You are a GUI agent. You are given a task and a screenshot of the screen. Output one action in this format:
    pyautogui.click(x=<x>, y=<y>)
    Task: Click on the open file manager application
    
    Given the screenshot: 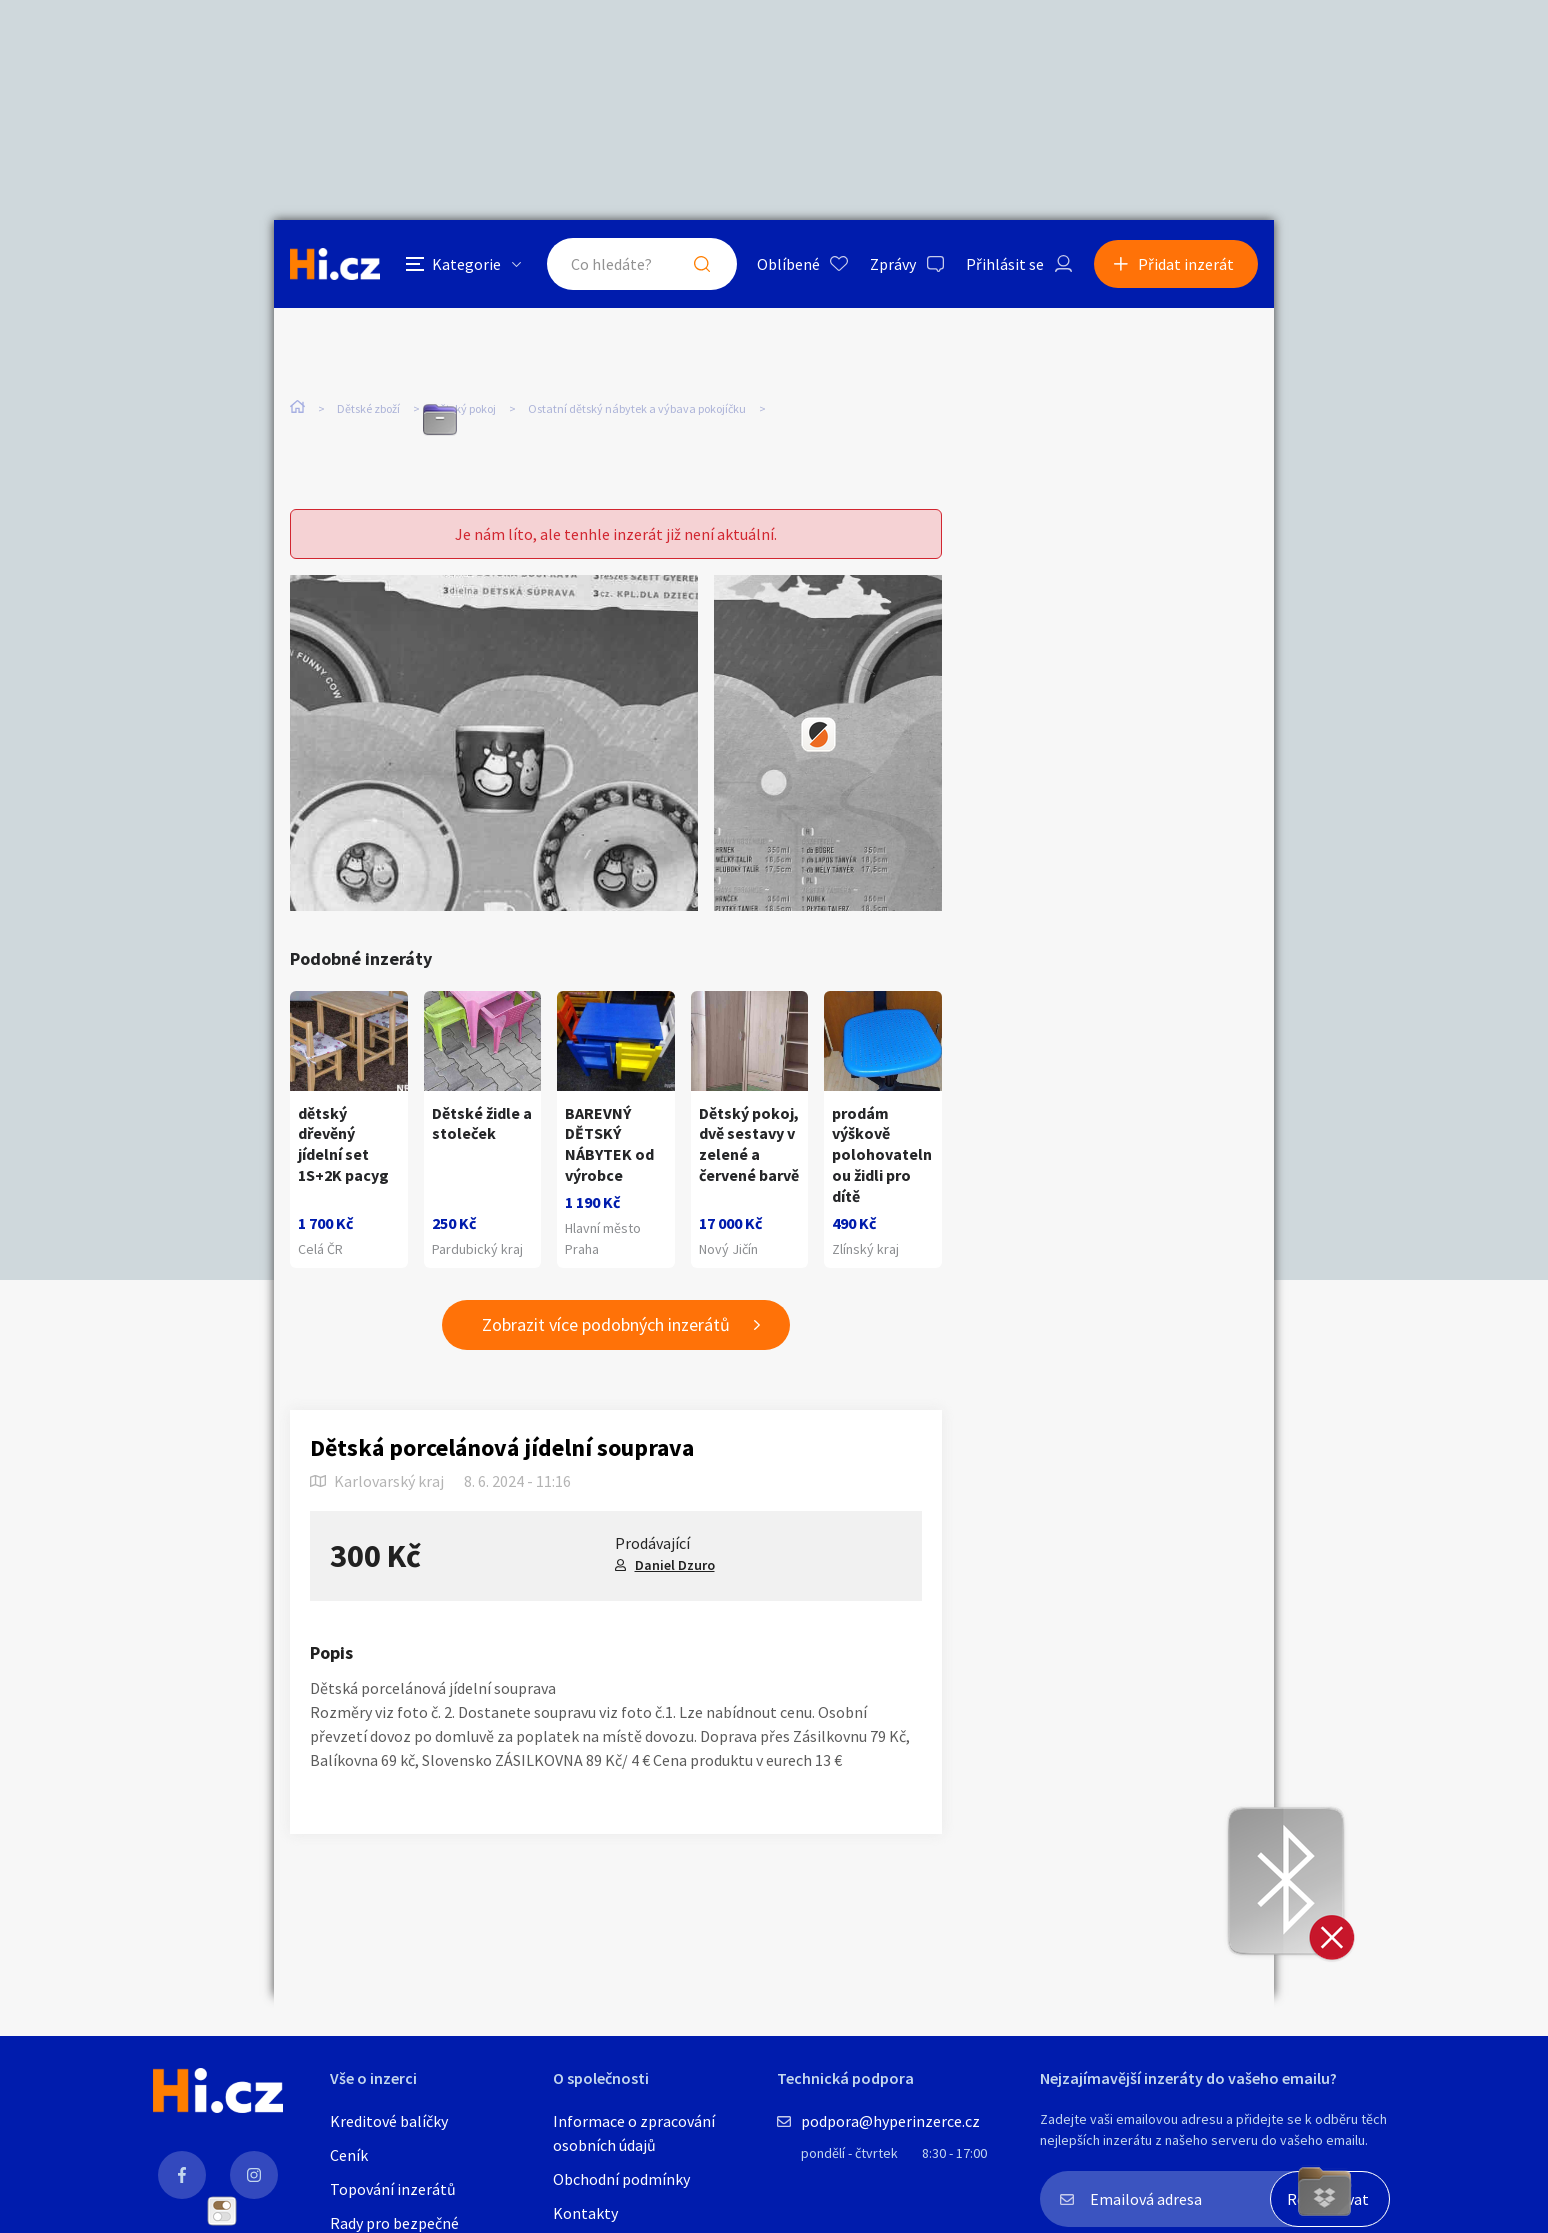 What is the action you would take?
    pyautogui.click(x=440, y=419)
    